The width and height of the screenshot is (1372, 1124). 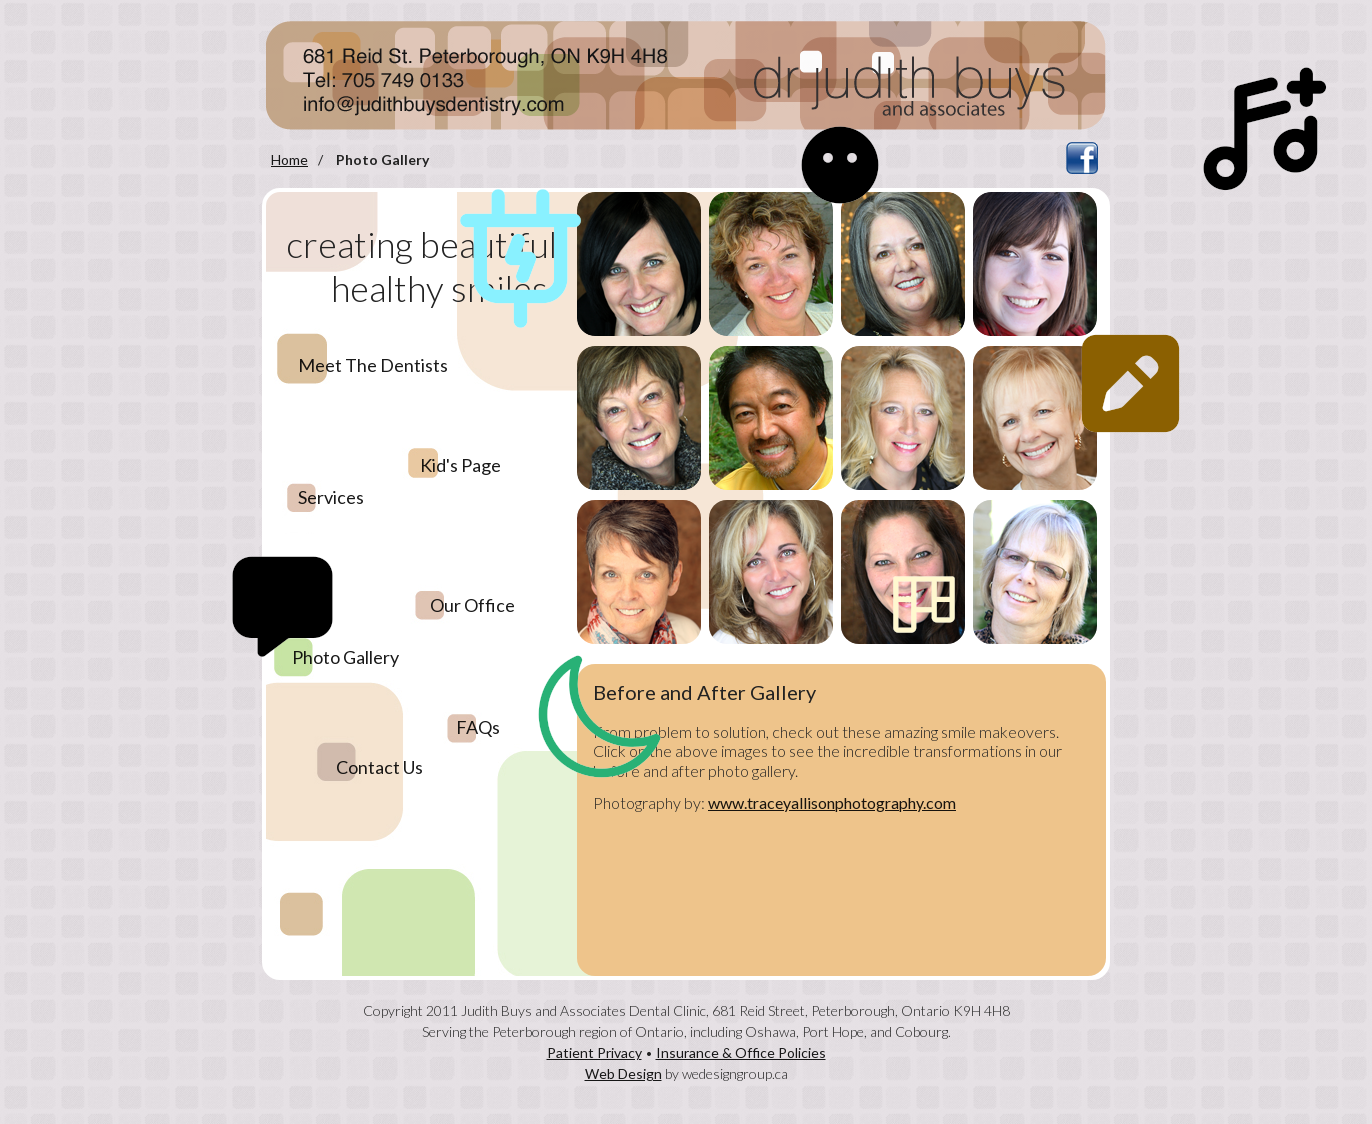 What do you see at coordinates (599, 716) in the screenshot?
I see `enable dark mode` at bounding box center [599, 716].